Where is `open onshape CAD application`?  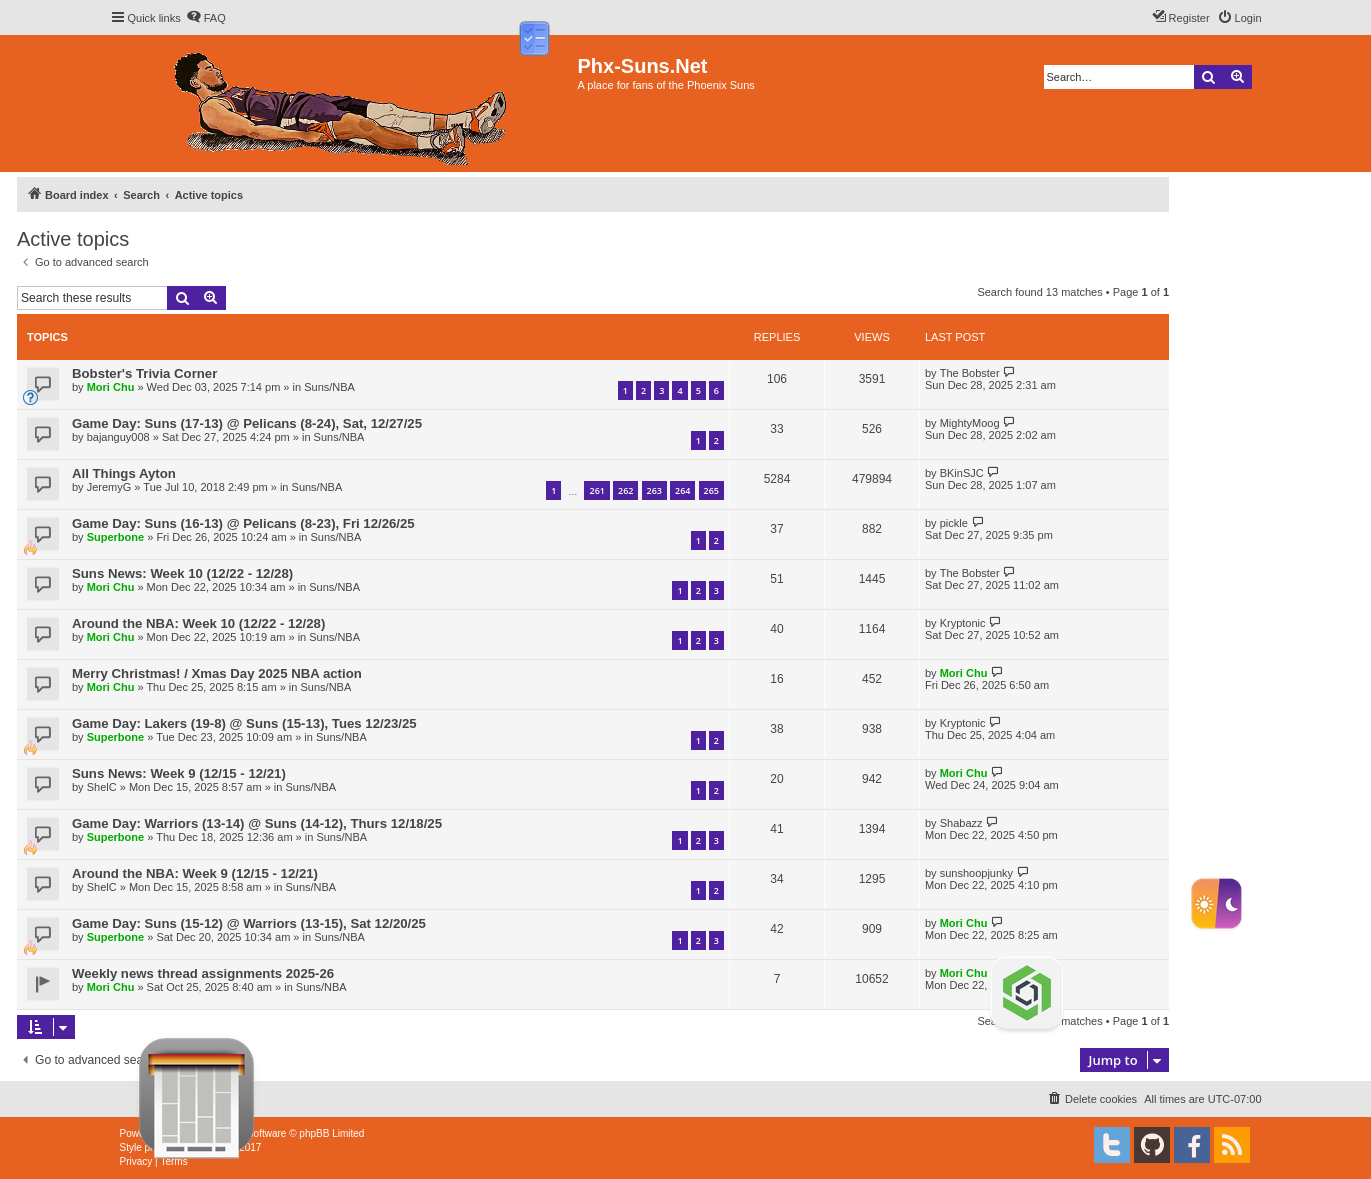 open onshape CAD application is located at coordinates (1027, 993).